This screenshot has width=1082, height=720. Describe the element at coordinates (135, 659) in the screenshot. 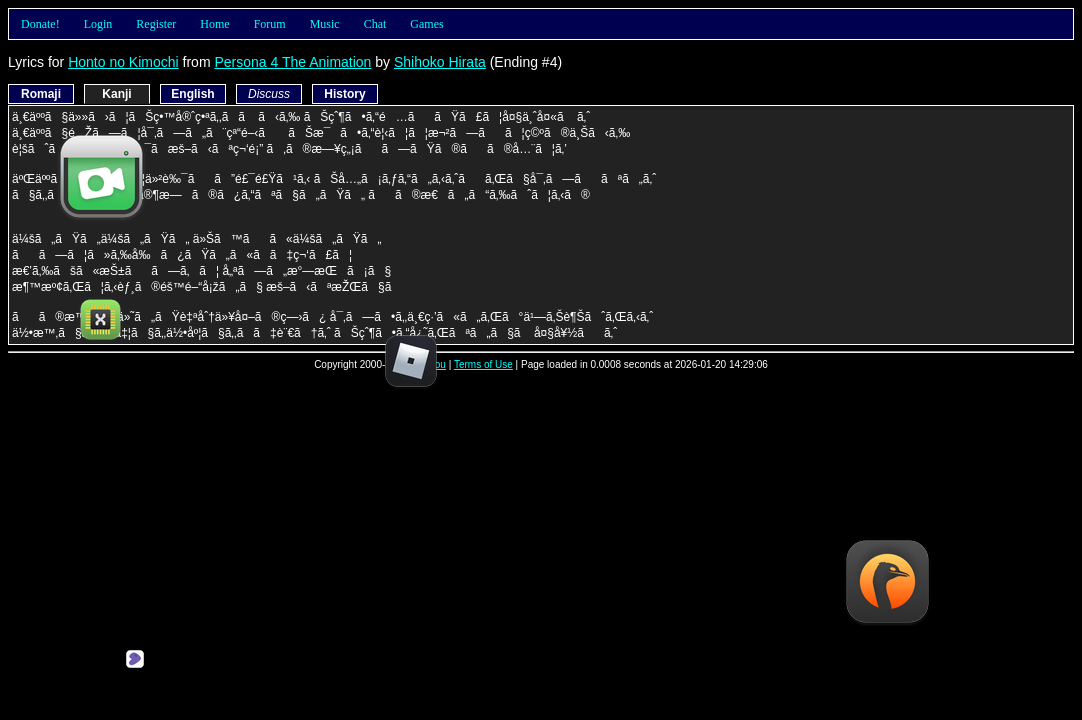

I see `open gentoo linux application` at that location.